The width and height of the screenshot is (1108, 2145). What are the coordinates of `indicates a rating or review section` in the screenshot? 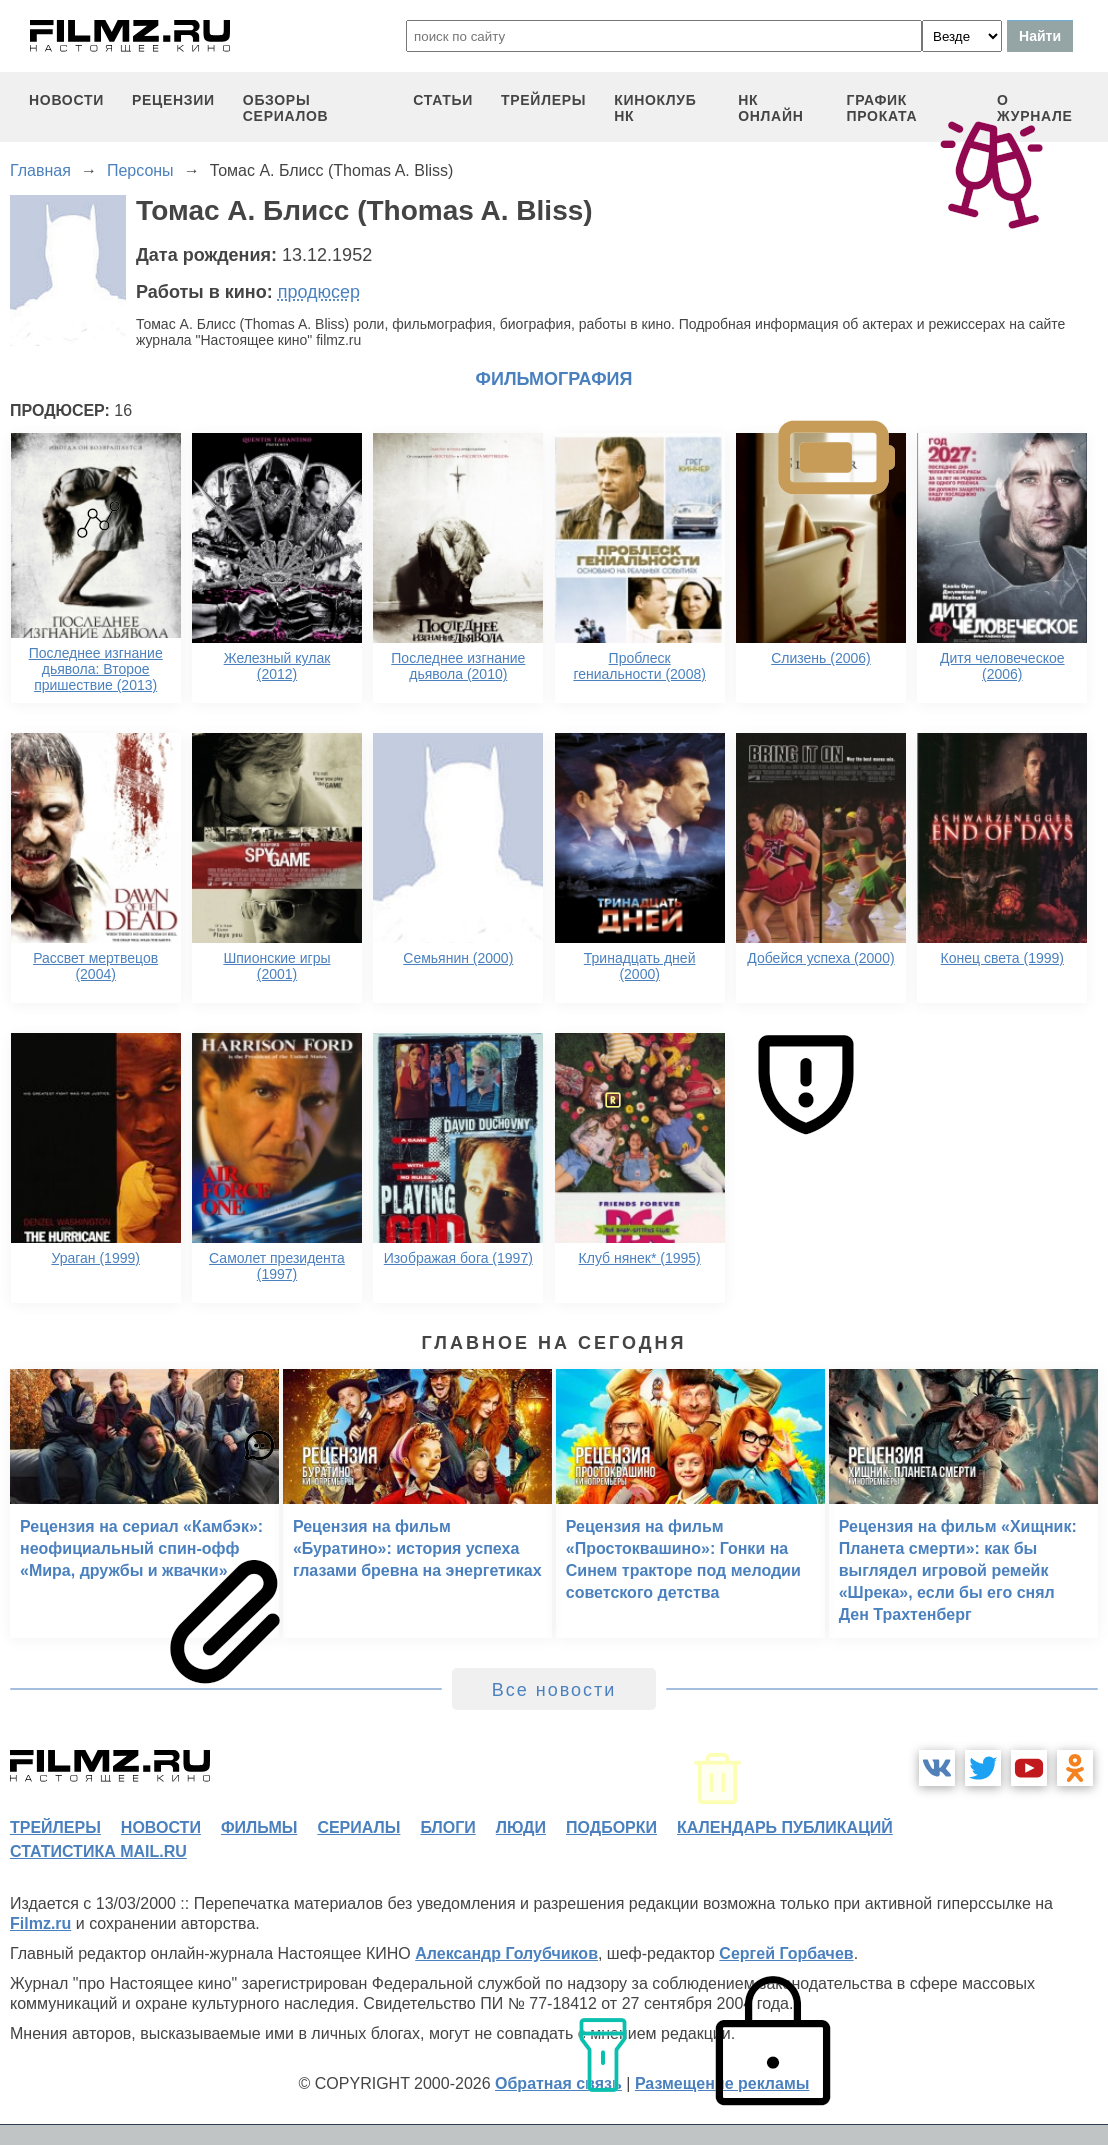 It's located at (613, 1100).